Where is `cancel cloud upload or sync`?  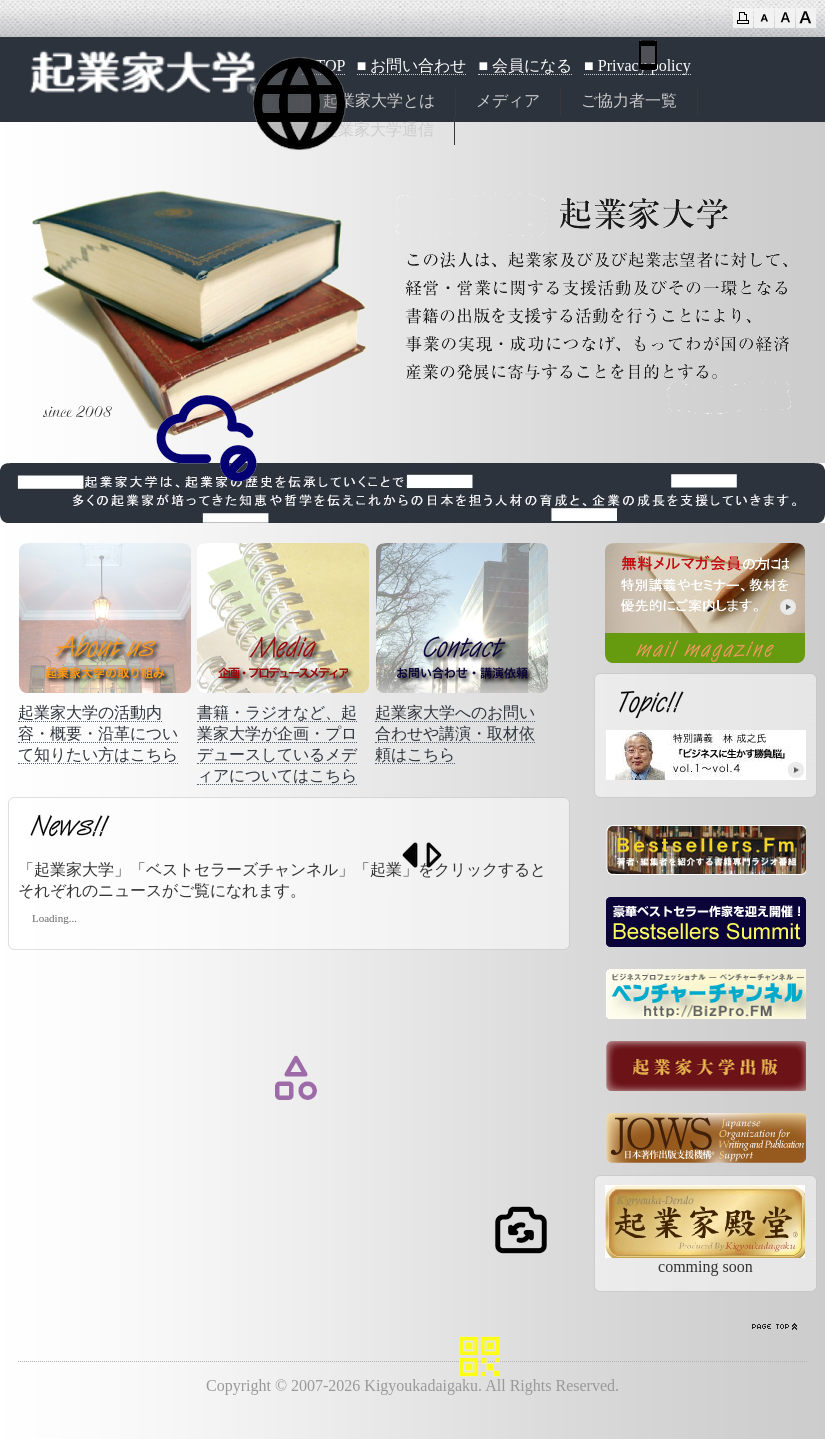
cancel cloud upload or sync is located at coordinates (206, 431).